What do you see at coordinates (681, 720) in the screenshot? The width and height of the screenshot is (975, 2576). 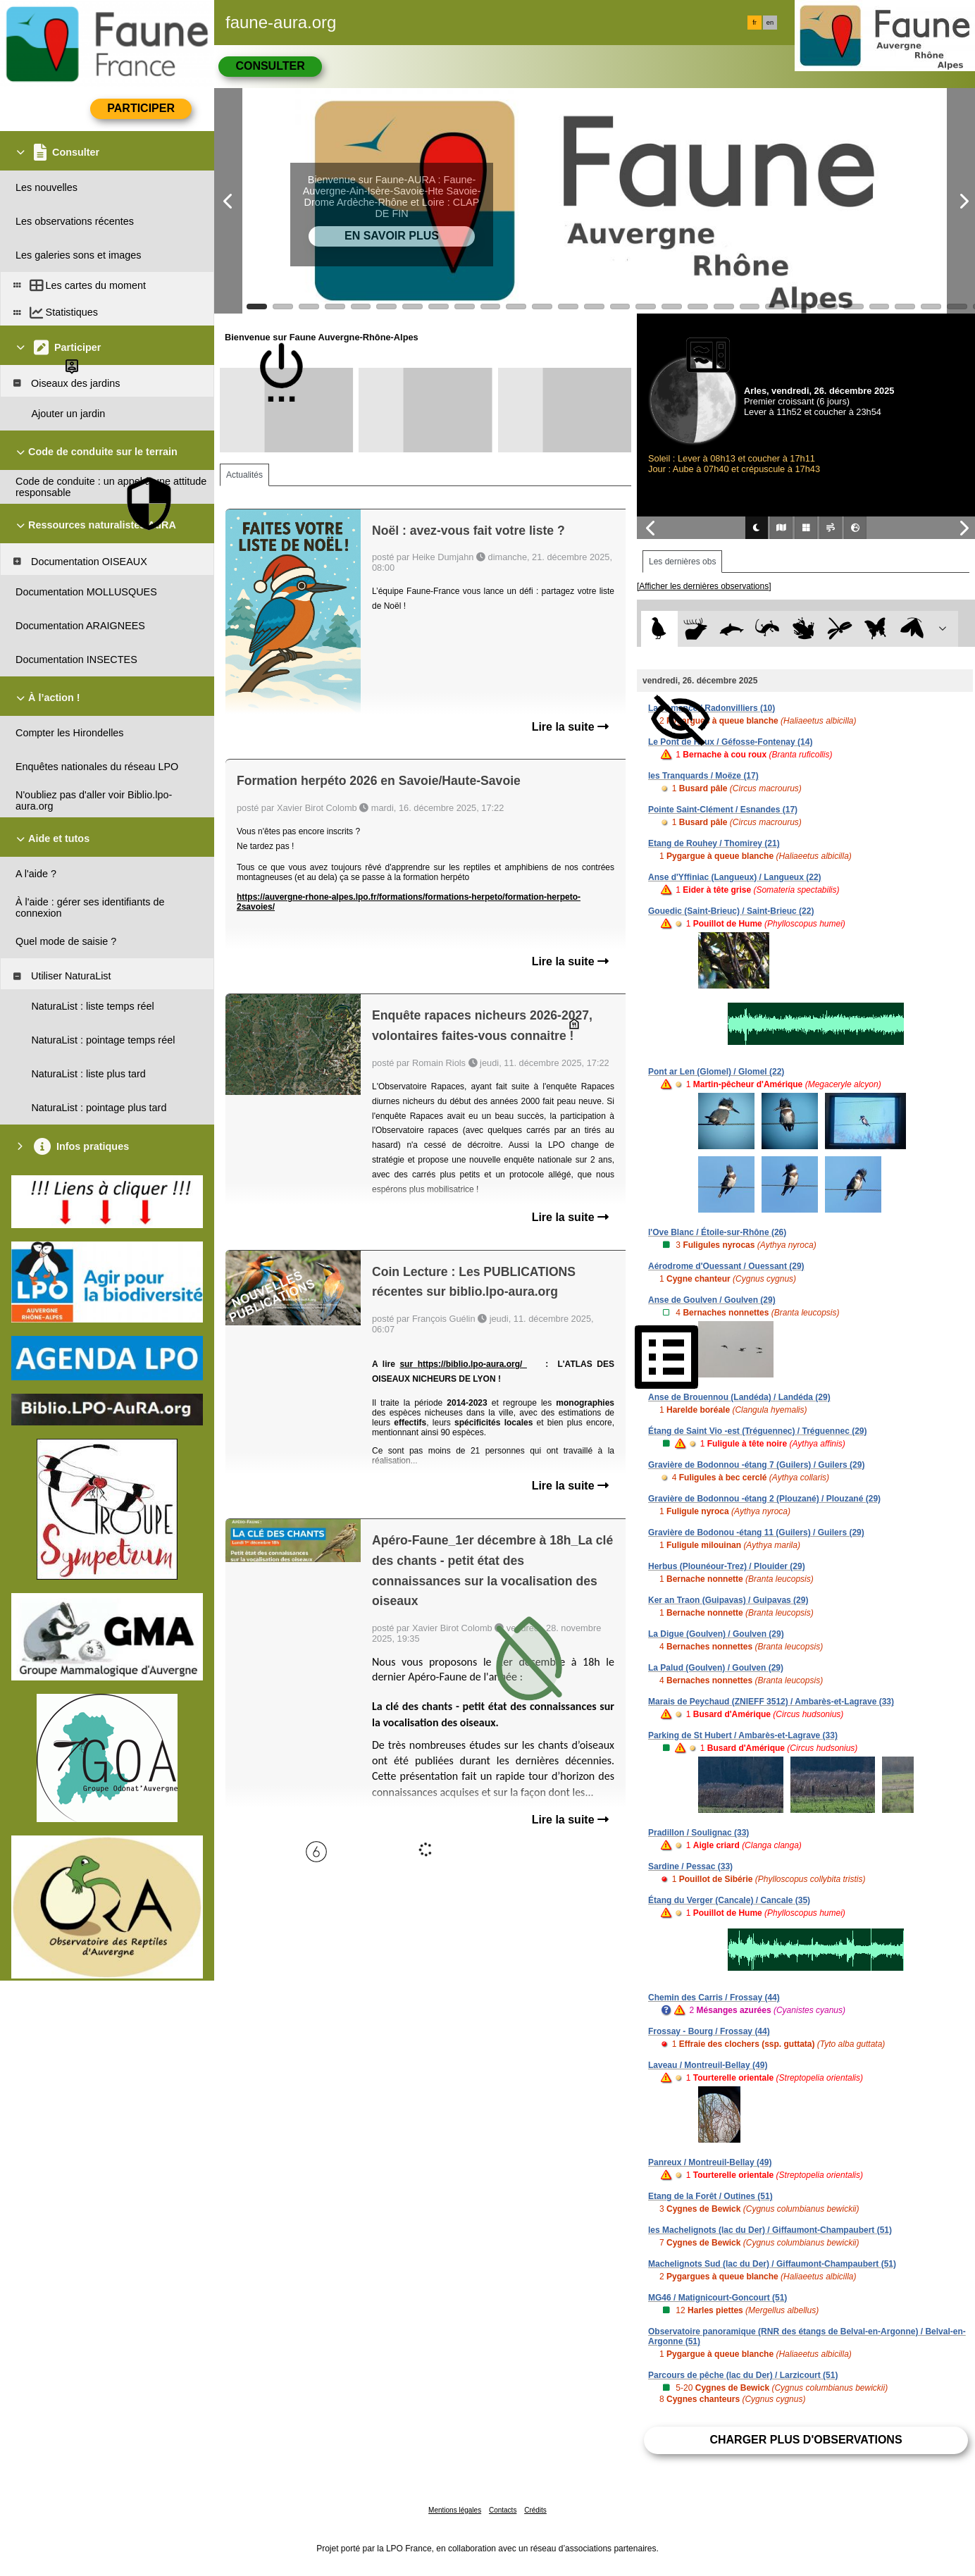 I see `hide password or sensitive content` at bounding box center [681, 720].